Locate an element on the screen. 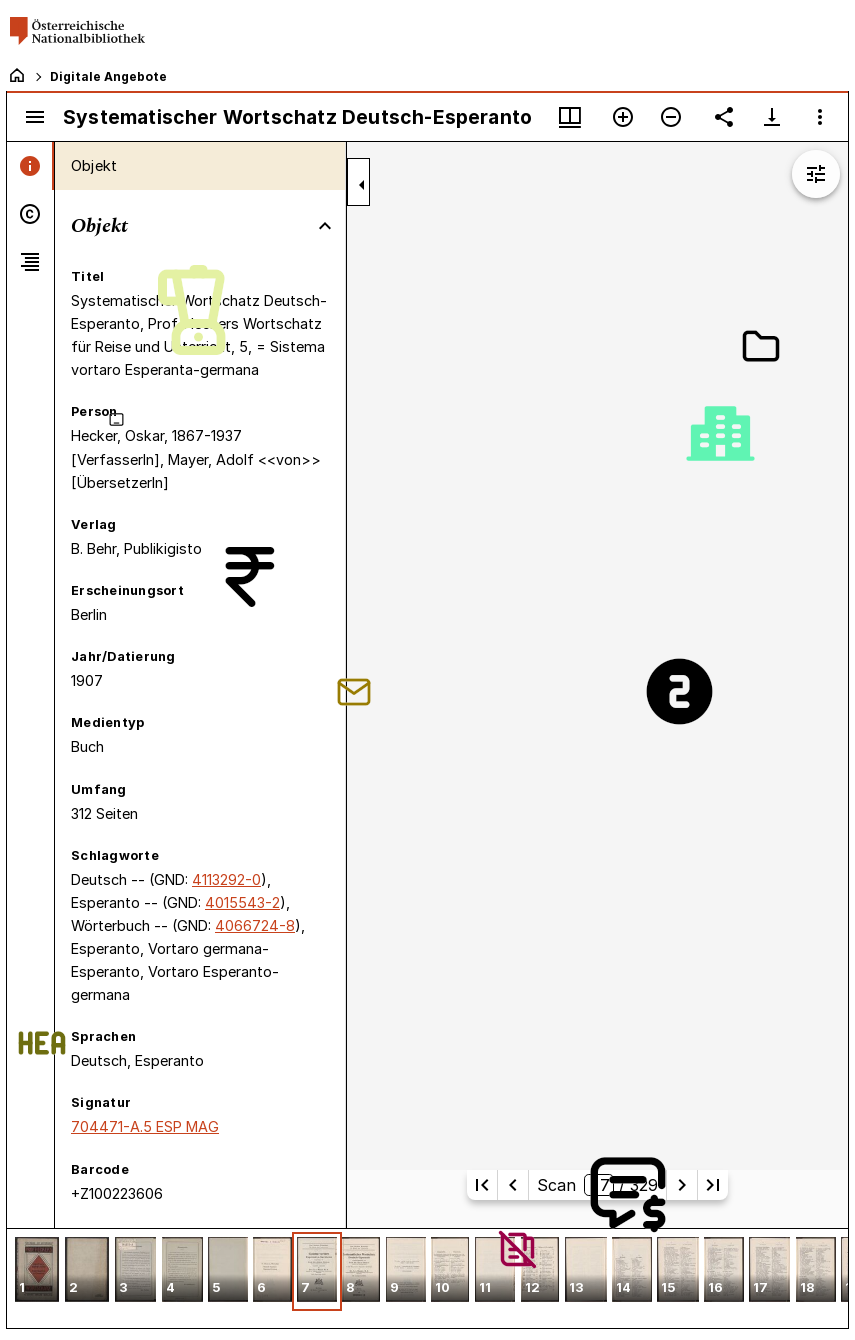 This screenshot has width=855, height=1340. switch to landscape mode is located at coordinates (116, 419).